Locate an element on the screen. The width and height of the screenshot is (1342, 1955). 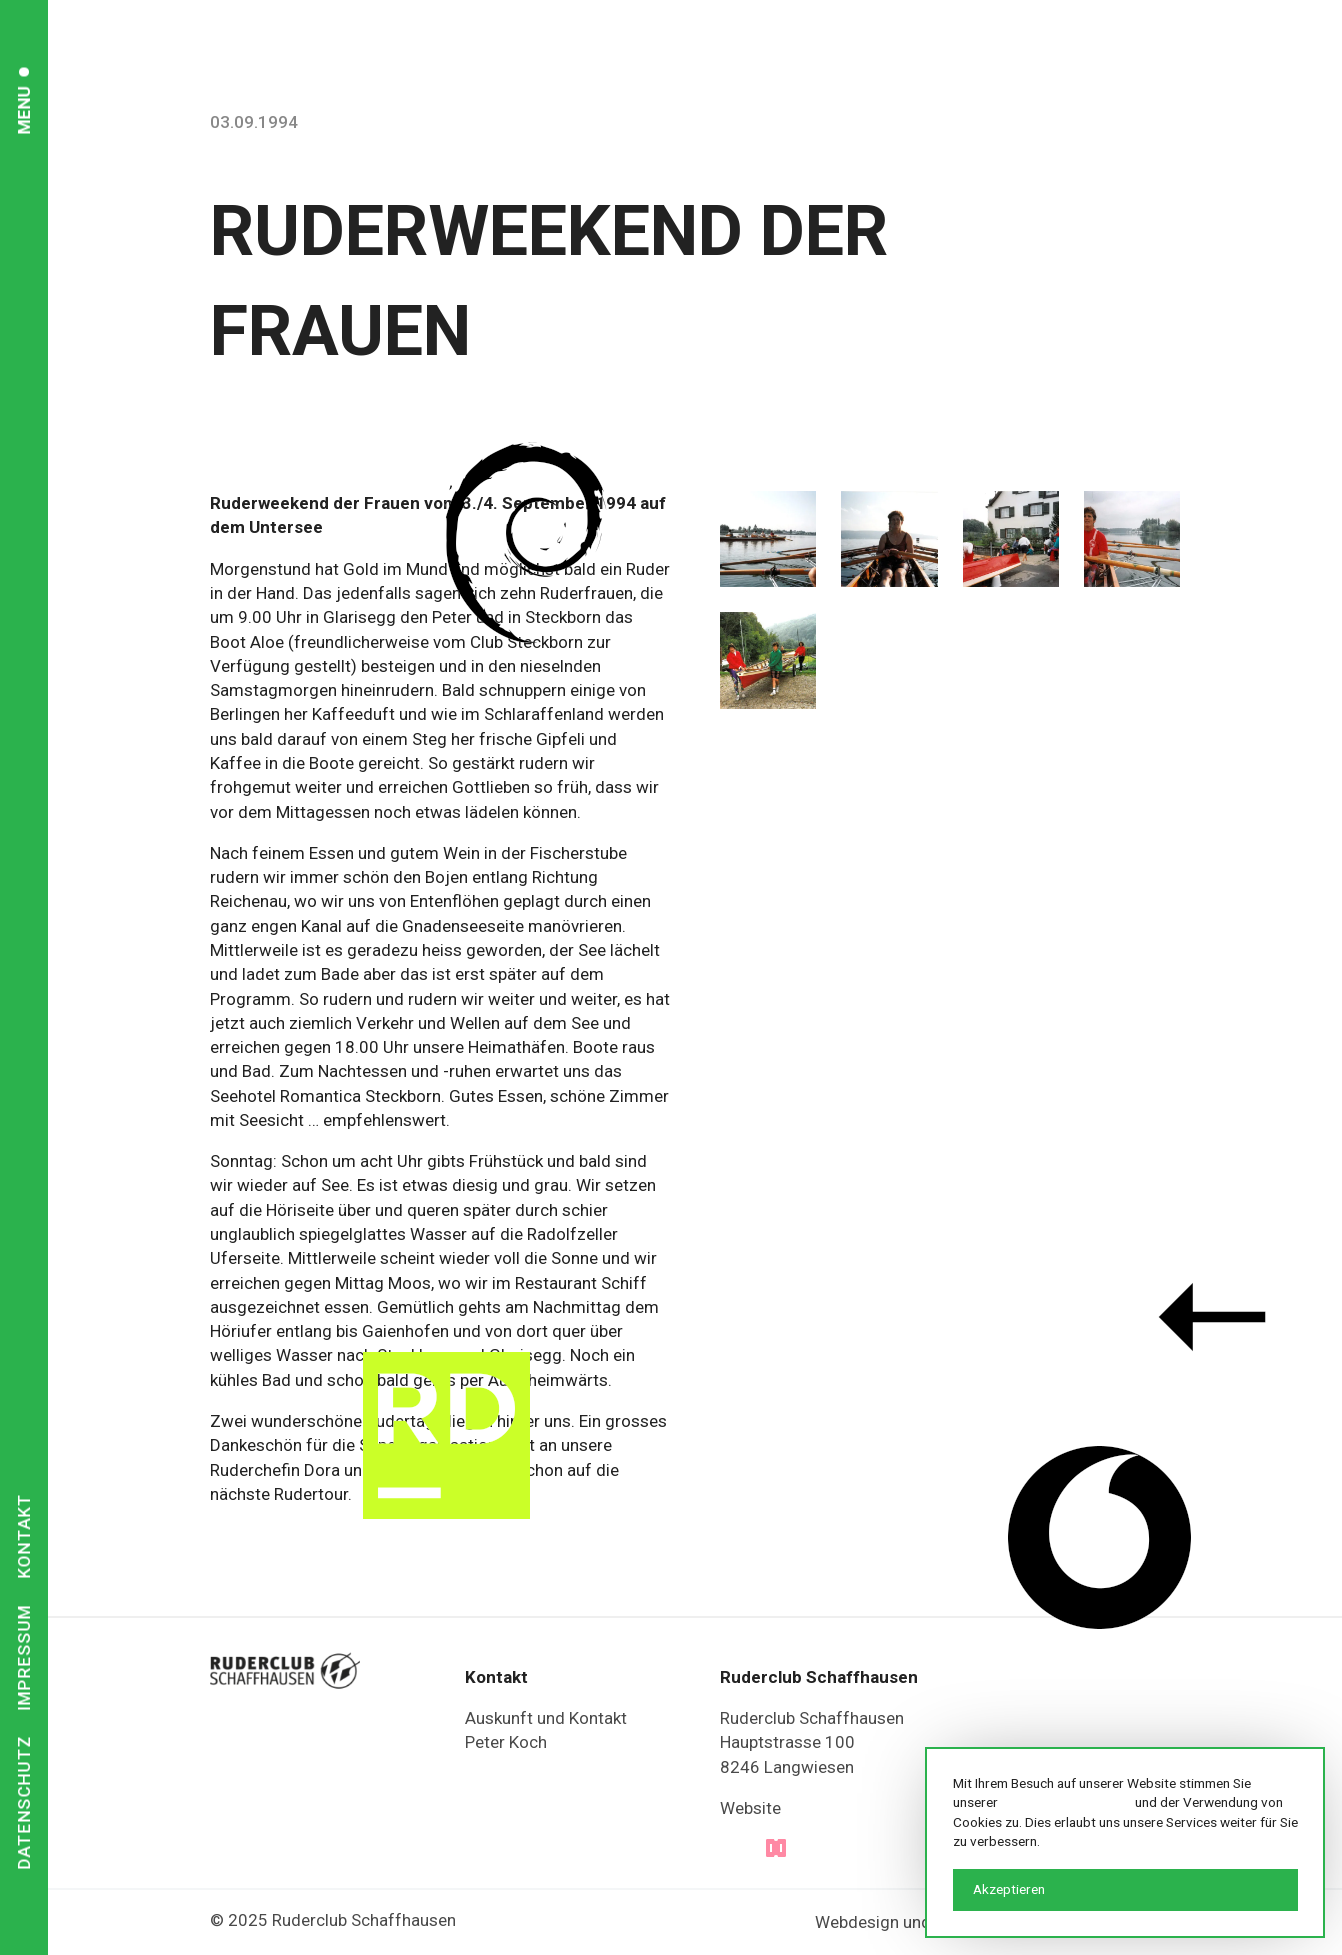
redeem a coupon or discount code is located at coordinates (776, 1848).